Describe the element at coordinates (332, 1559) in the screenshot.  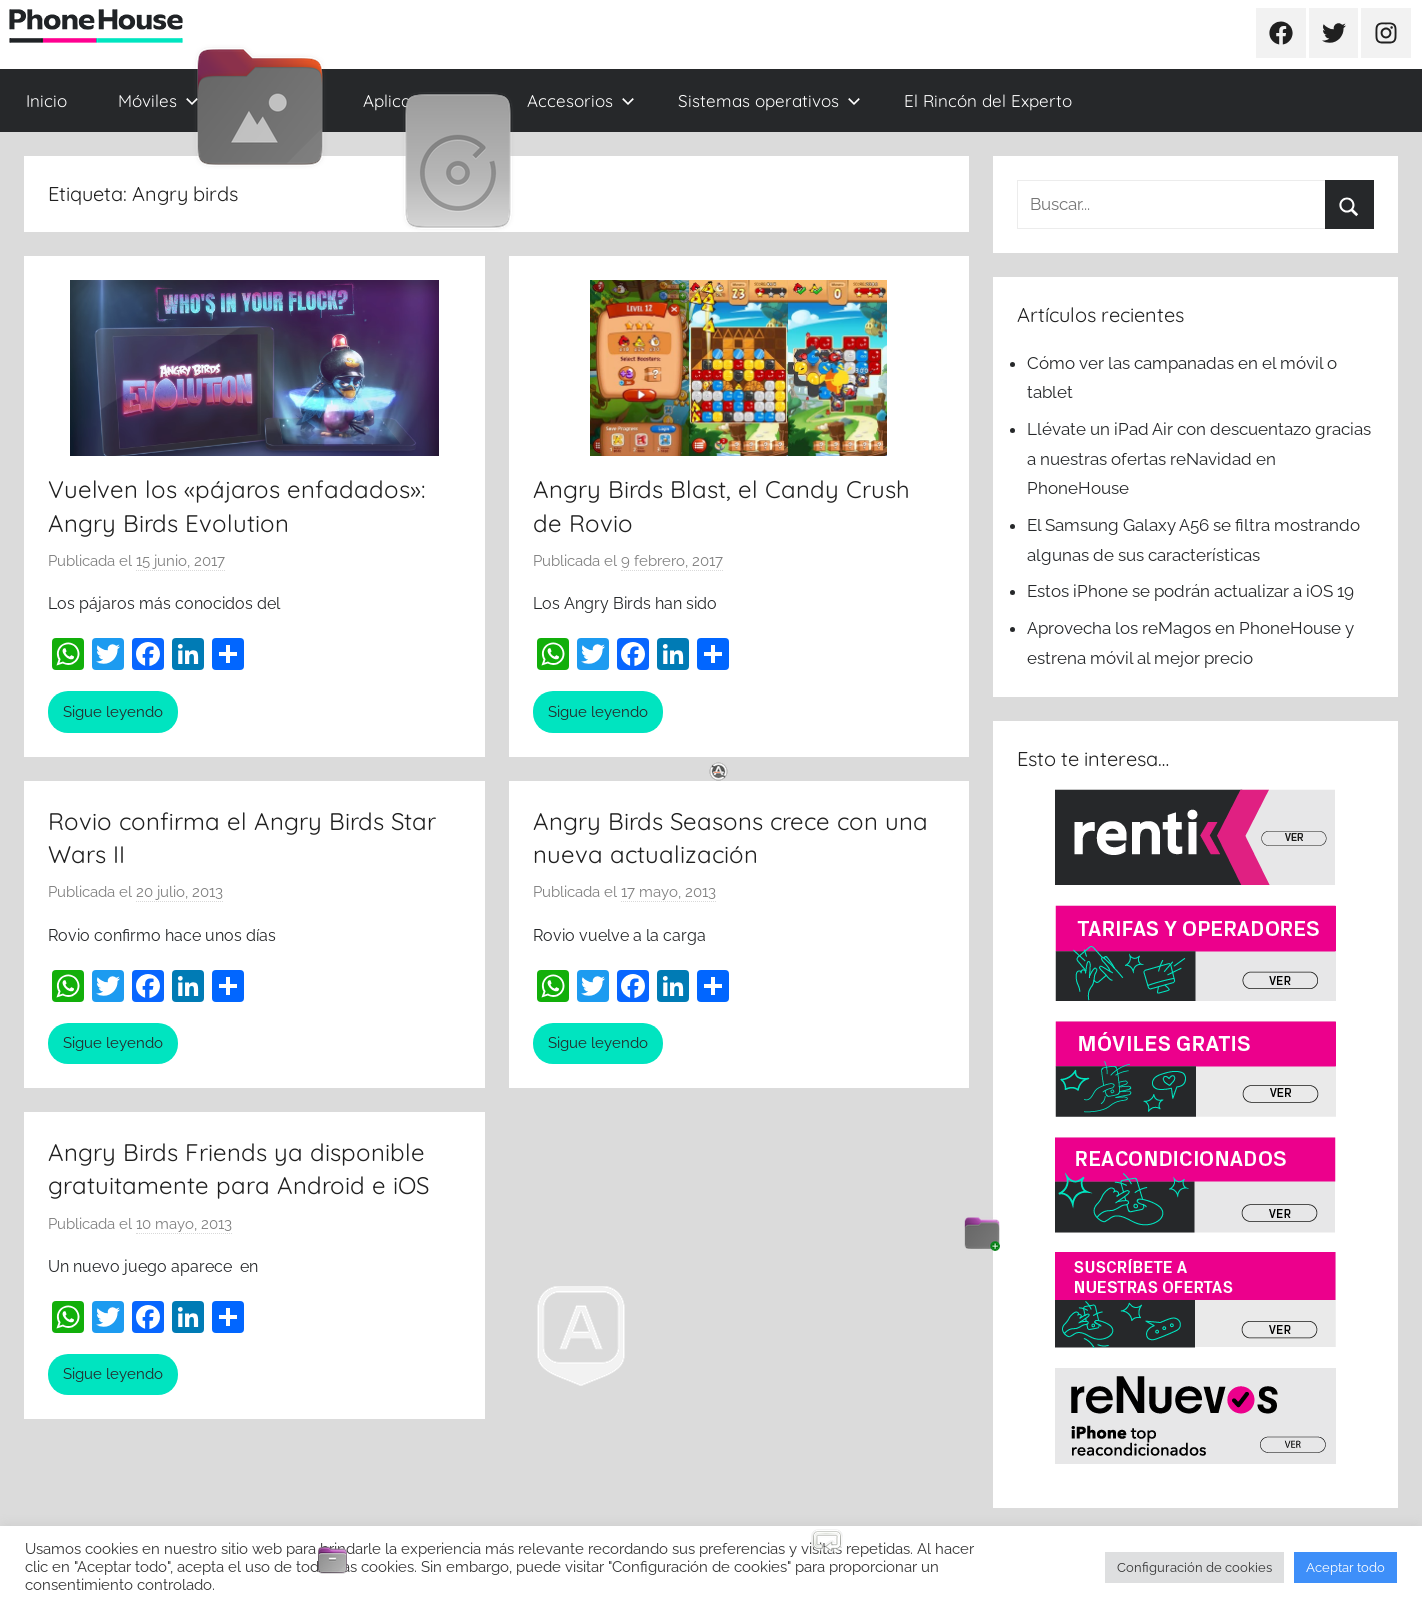
I see `open file manager application` at that location.